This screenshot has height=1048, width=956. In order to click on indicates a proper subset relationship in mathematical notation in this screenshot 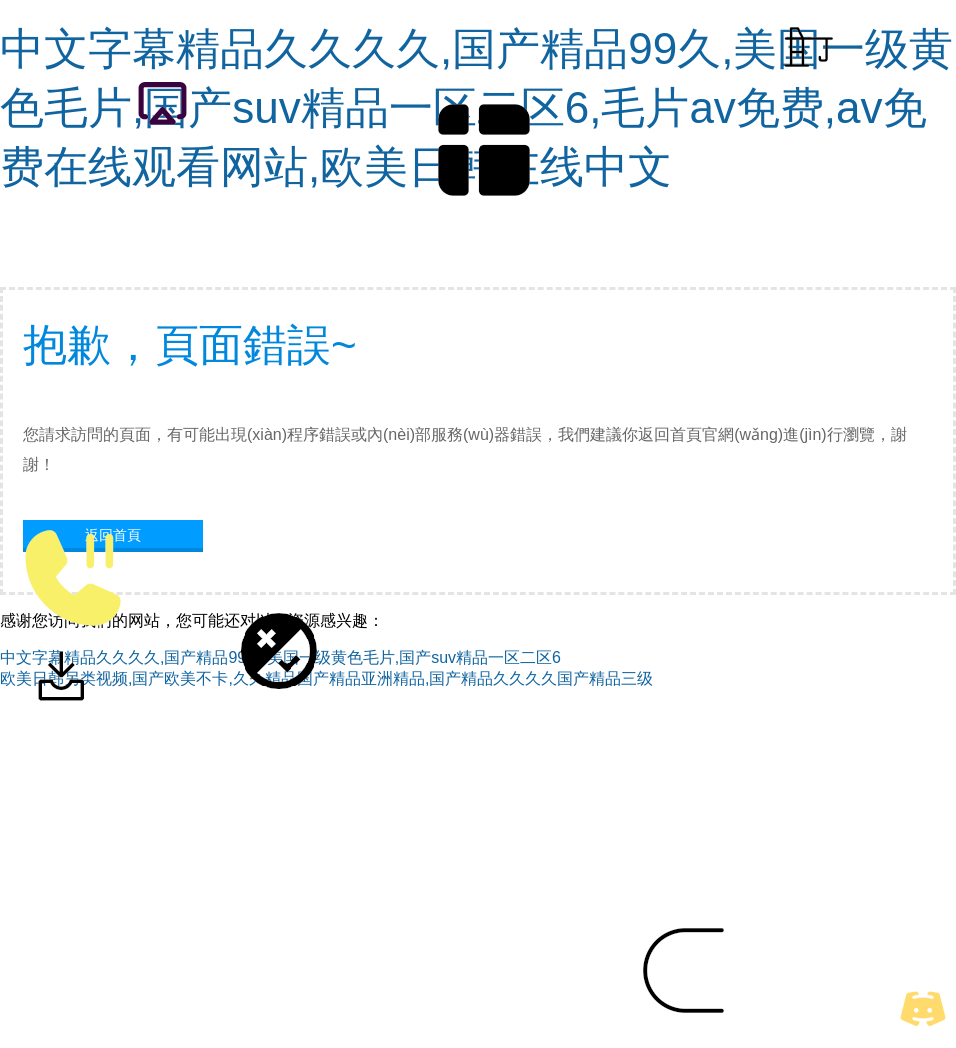, I will do `click(685, 970)`.